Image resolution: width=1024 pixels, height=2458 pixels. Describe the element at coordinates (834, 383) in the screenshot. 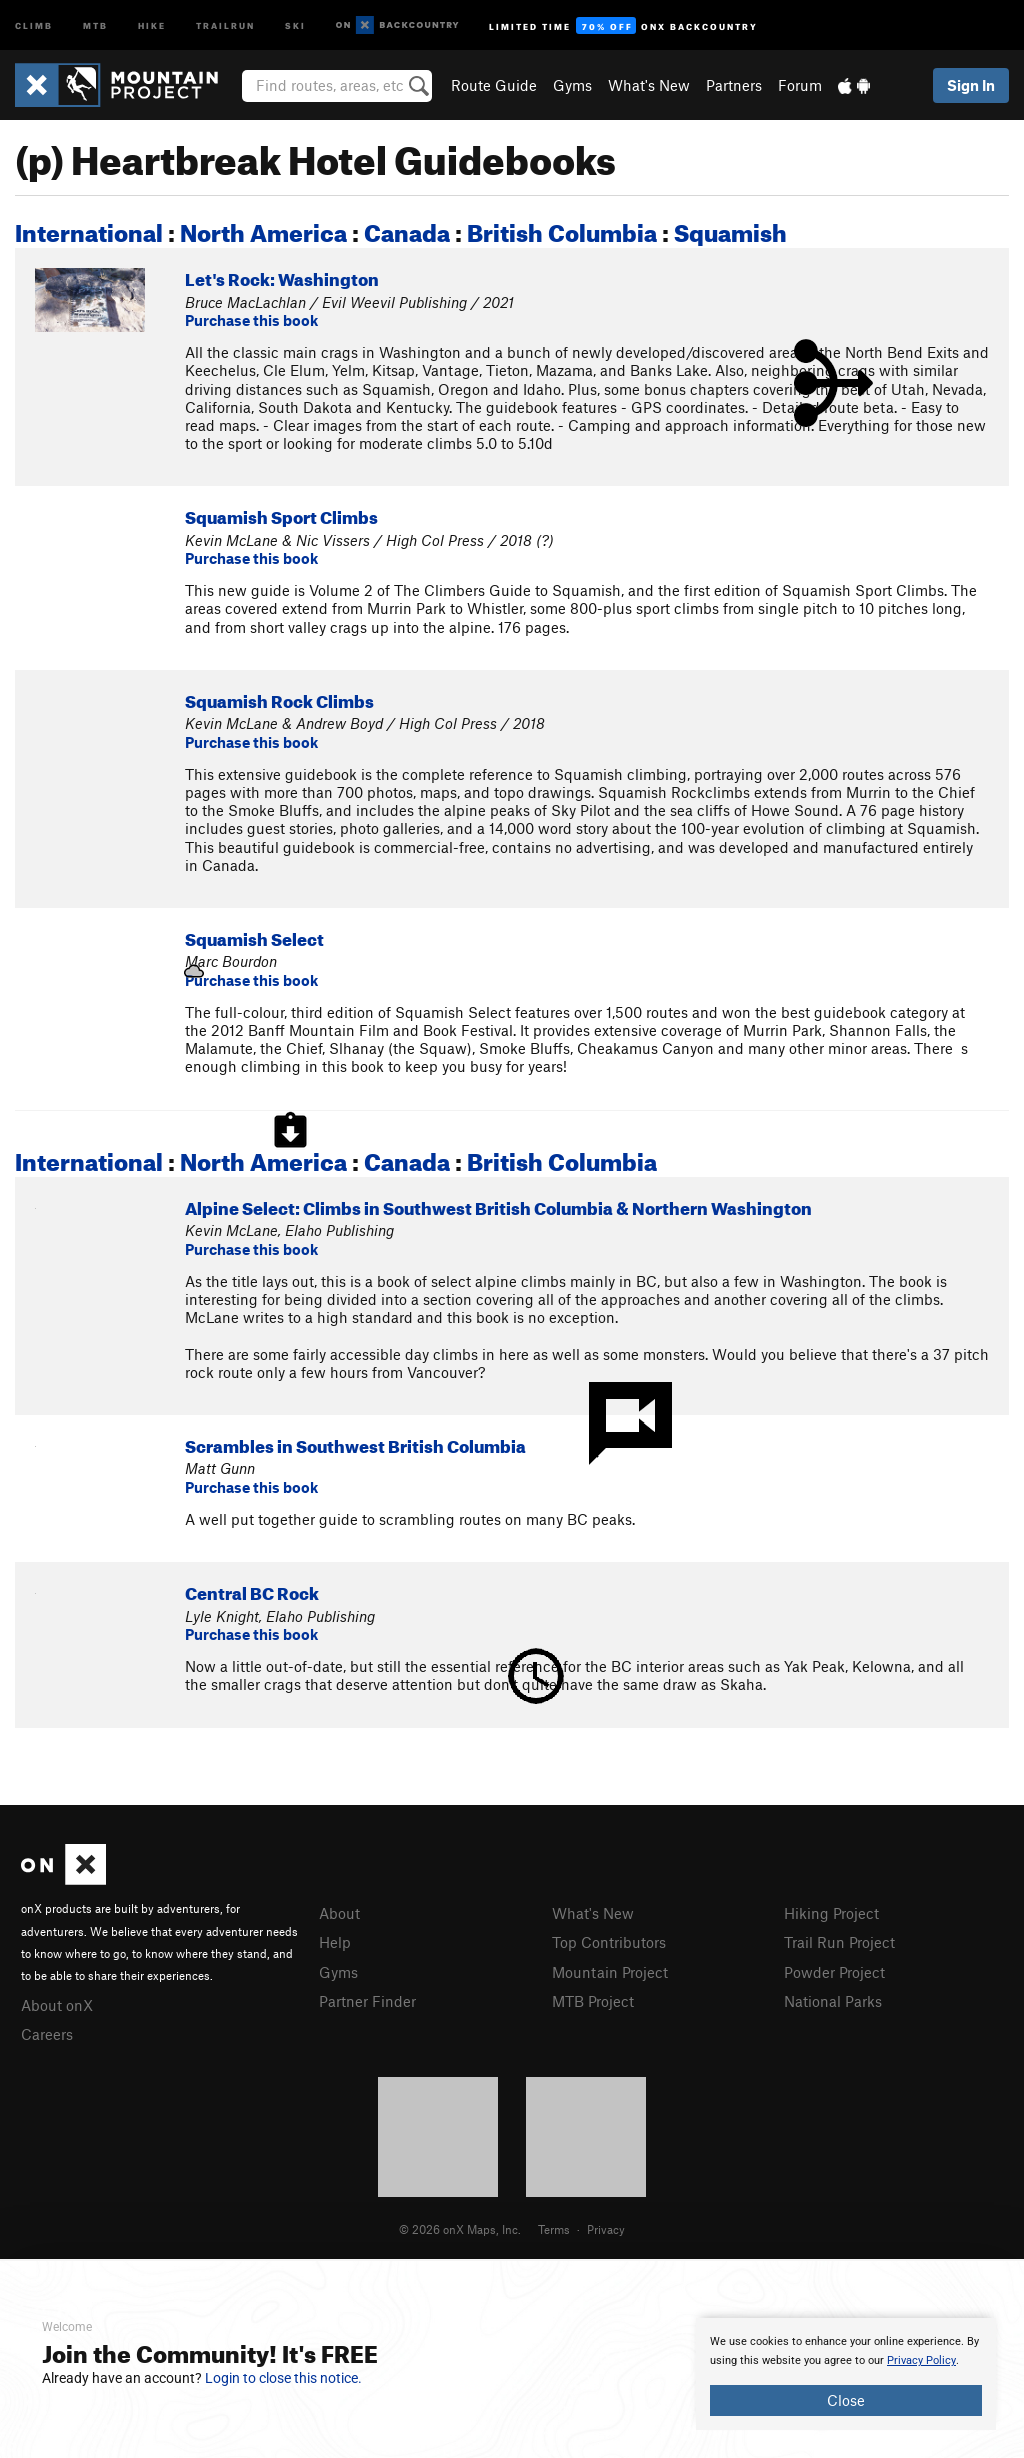

I see `manage ad mediation settings` at that location.